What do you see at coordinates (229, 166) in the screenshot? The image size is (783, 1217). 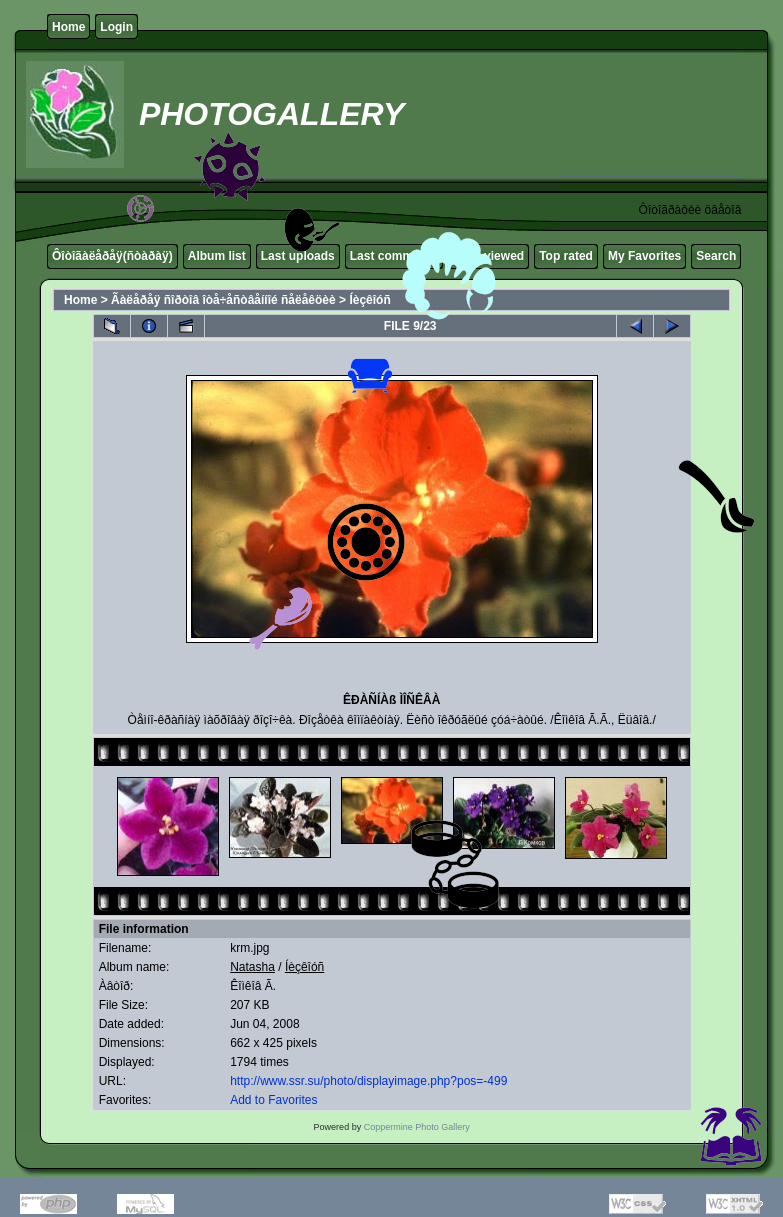 I see `represents a hazard or damage-dealing obstacle in gameplay` at bounding box center [229, 166].